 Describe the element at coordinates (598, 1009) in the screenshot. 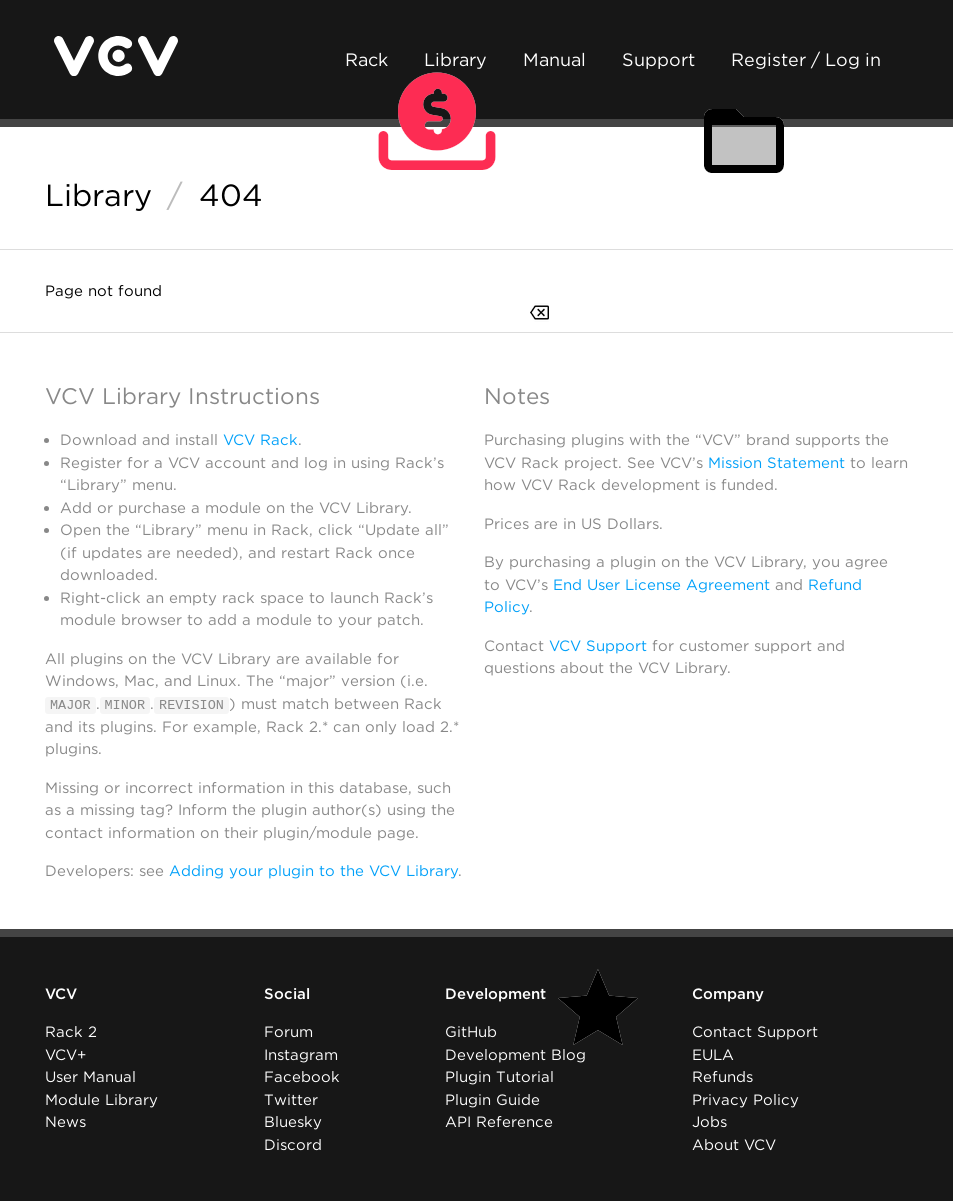

I see `add item to favorites` at that location.